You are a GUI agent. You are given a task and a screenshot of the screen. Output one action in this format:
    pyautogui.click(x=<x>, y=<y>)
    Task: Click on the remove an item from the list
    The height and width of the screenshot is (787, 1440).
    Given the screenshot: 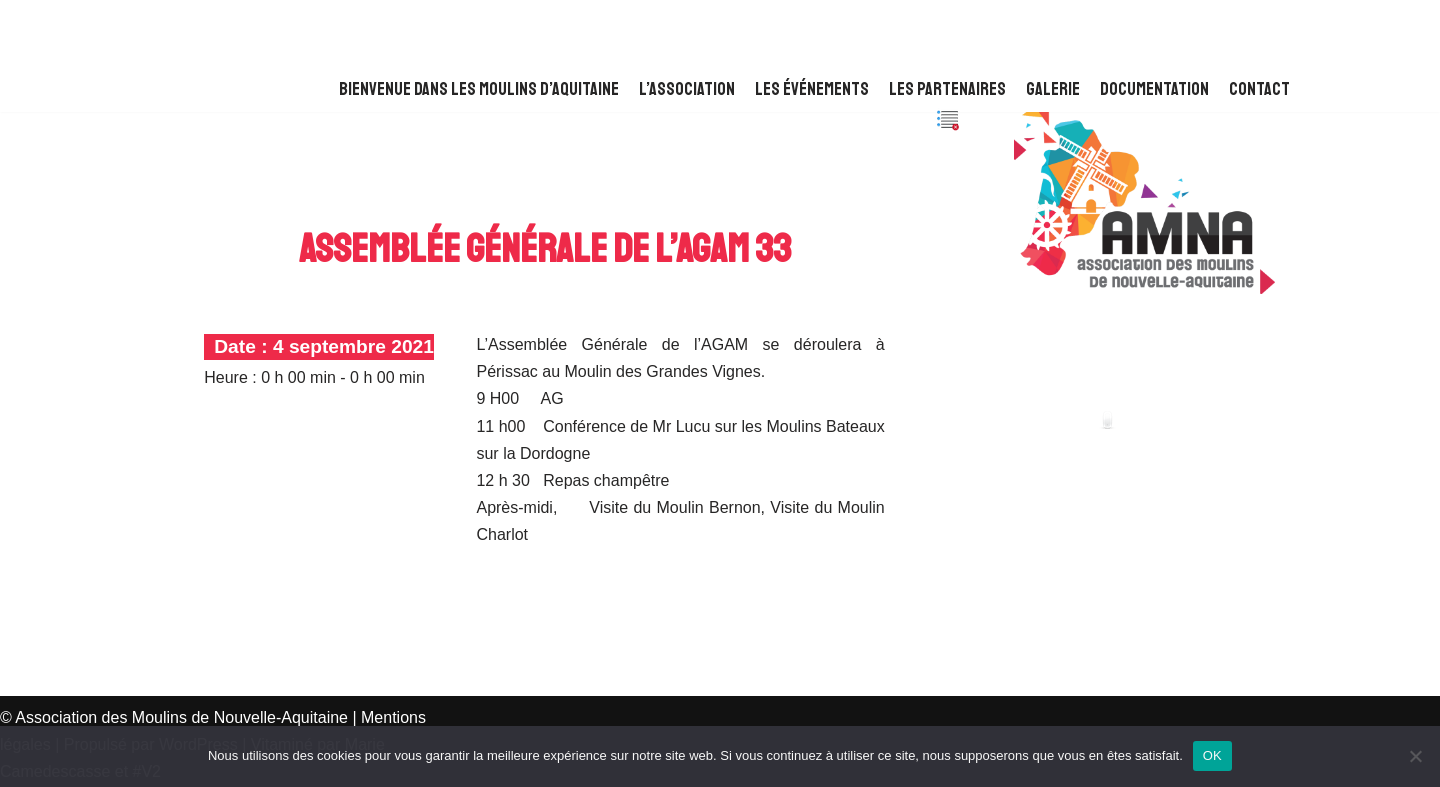 What is the action you would take?
    pyautogui.click(x=947, y=119)
    